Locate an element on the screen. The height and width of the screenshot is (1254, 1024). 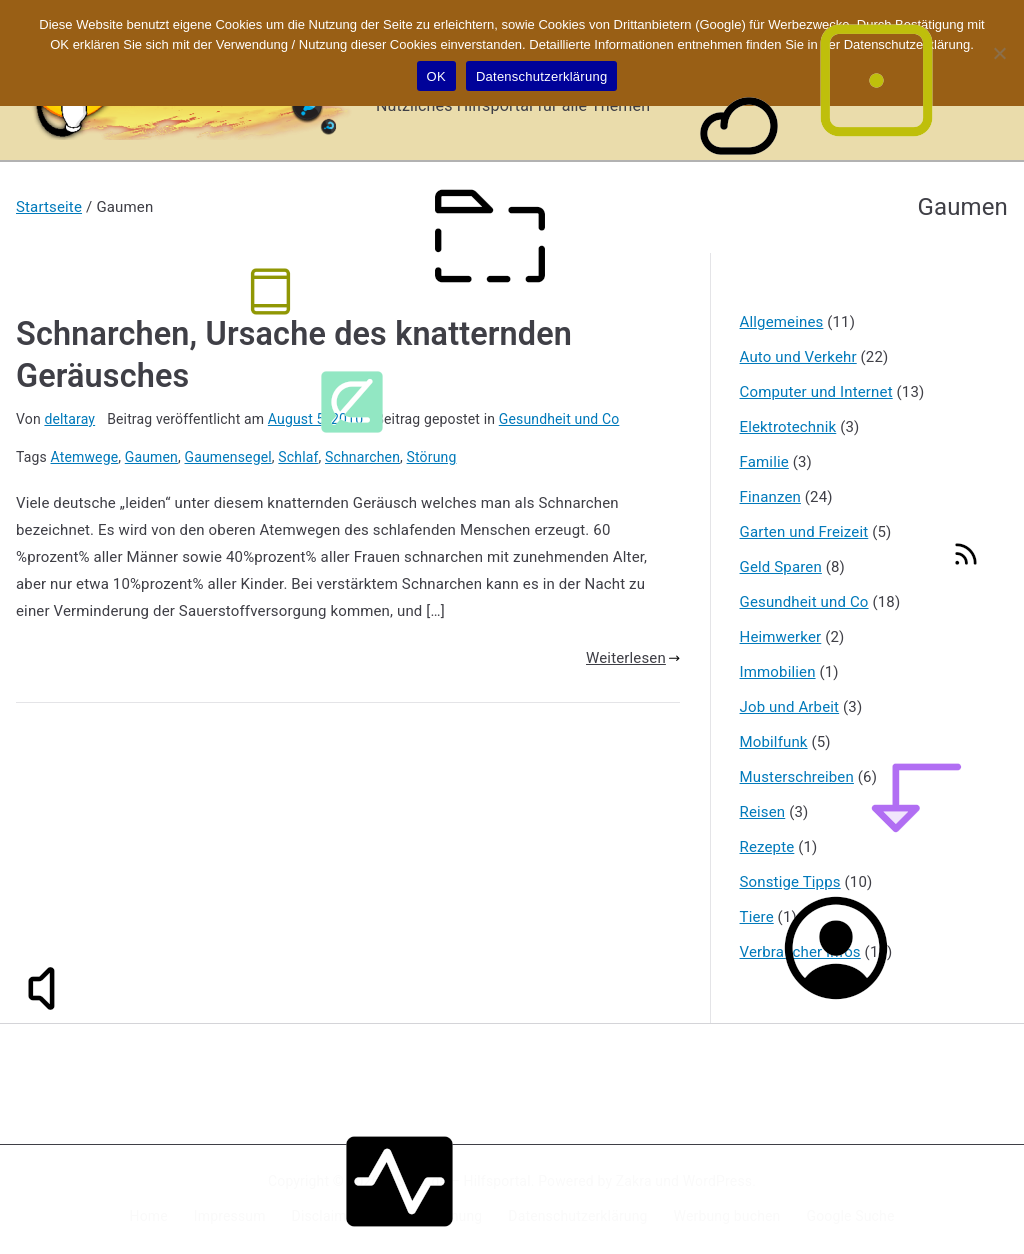
create a new folder is located at coordinates (490, 236).